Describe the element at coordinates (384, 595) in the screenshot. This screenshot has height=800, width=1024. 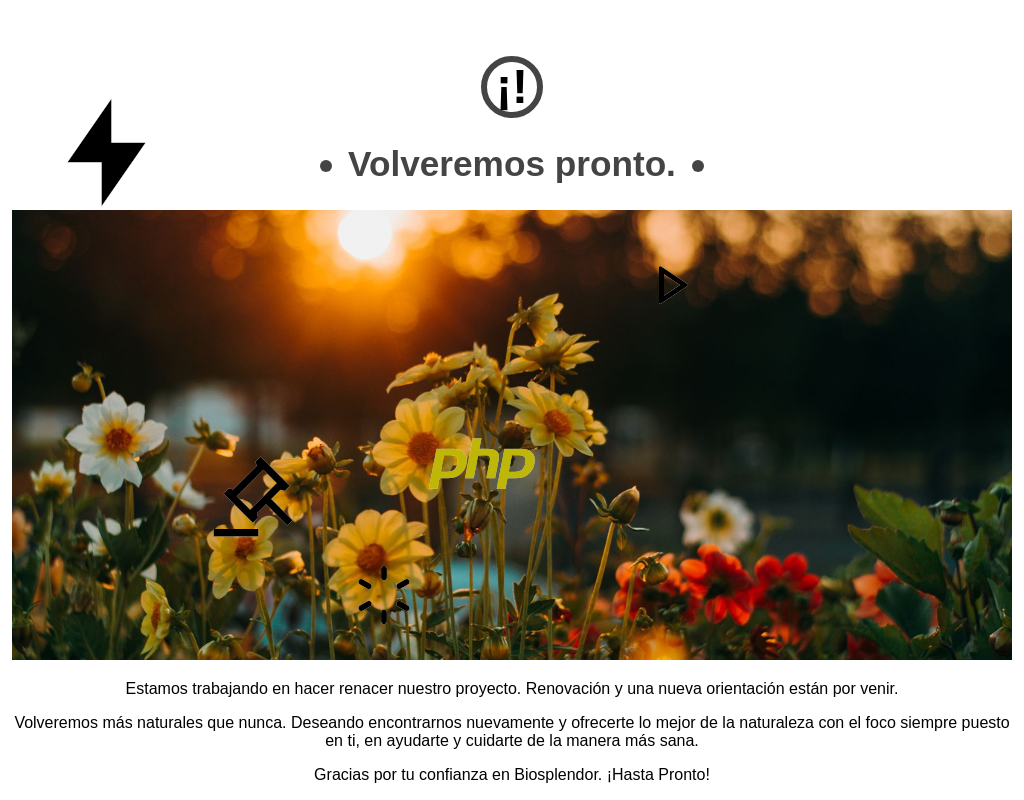
I see `loading content in progress` at that location.